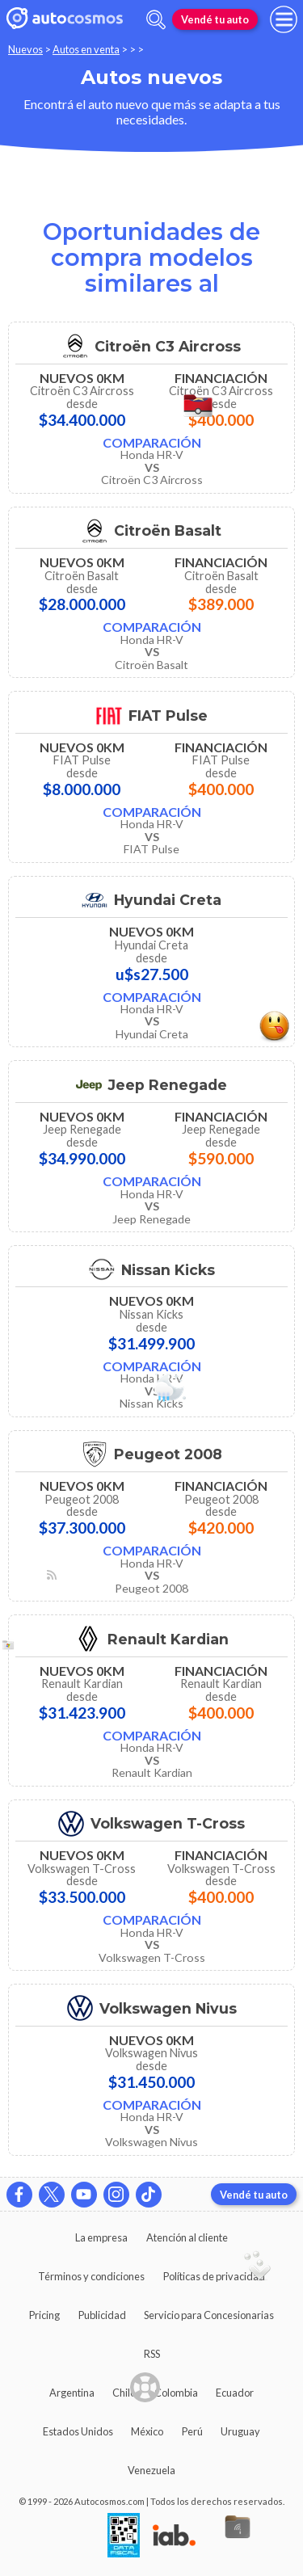  What do you see at coordinates (8, 1645) in the screenshot?
I see `open folder containing windows xp files or programs` at bounding box center [8, 1645].